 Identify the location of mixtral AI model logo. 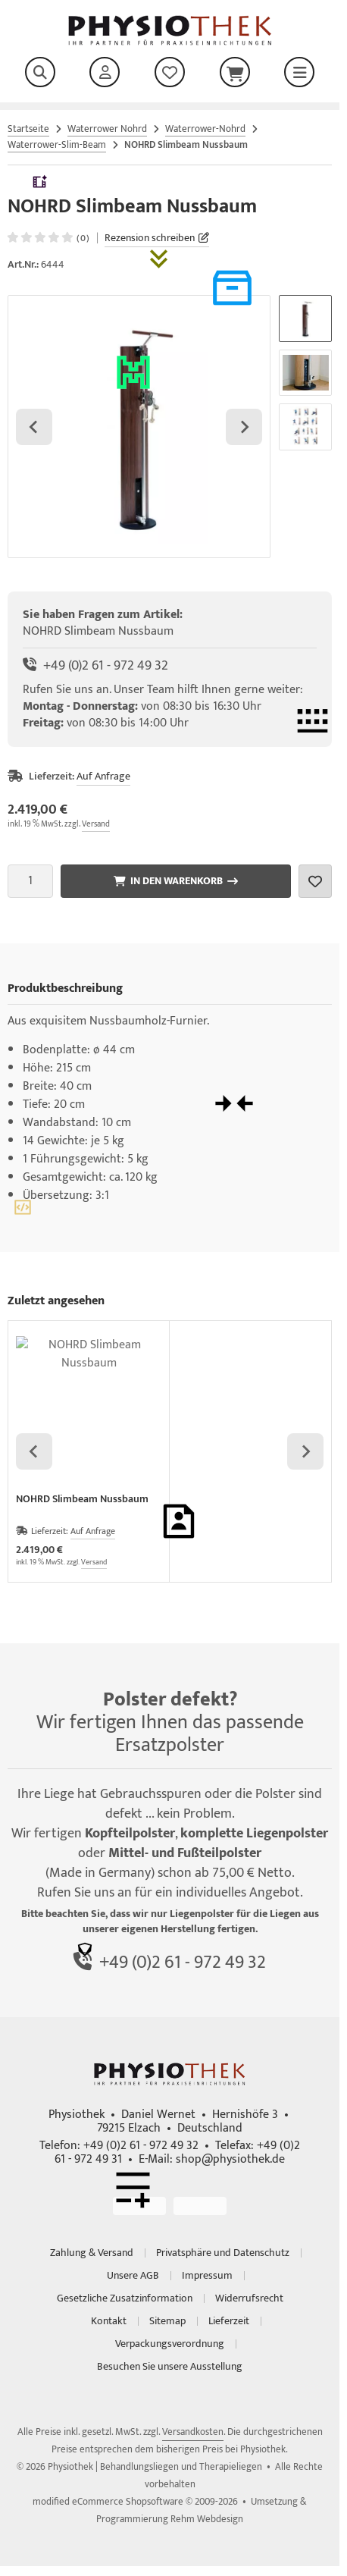
(133, 372).